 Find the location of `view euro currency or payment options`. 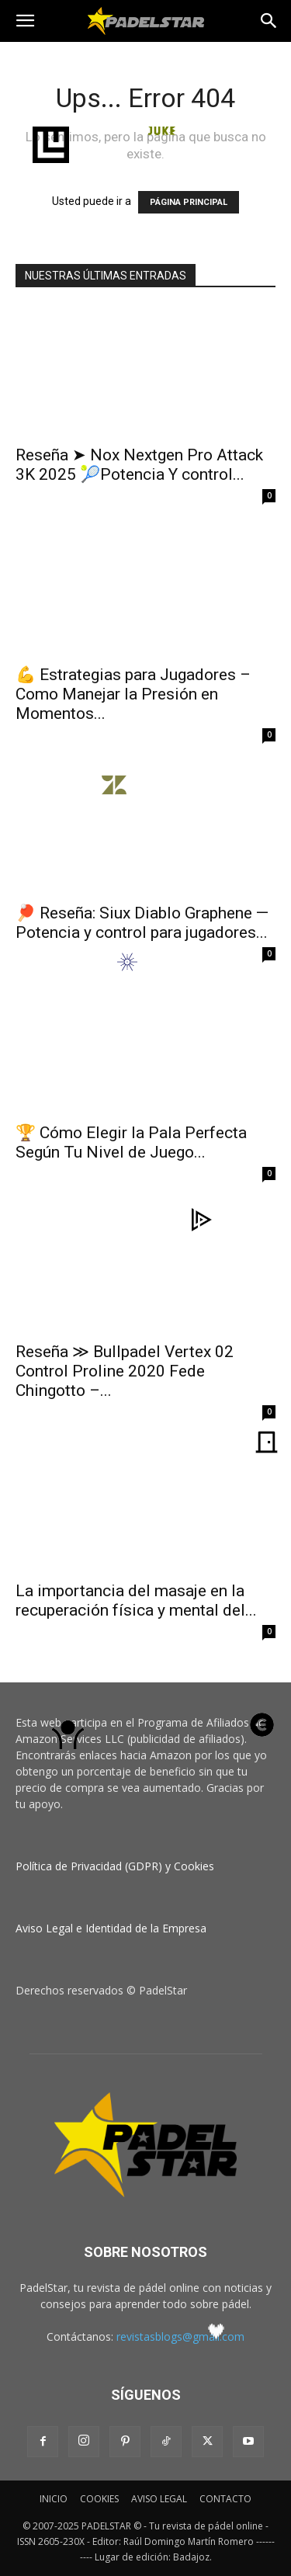

view euro currency or payment options is located at coordinates (262, 1724).